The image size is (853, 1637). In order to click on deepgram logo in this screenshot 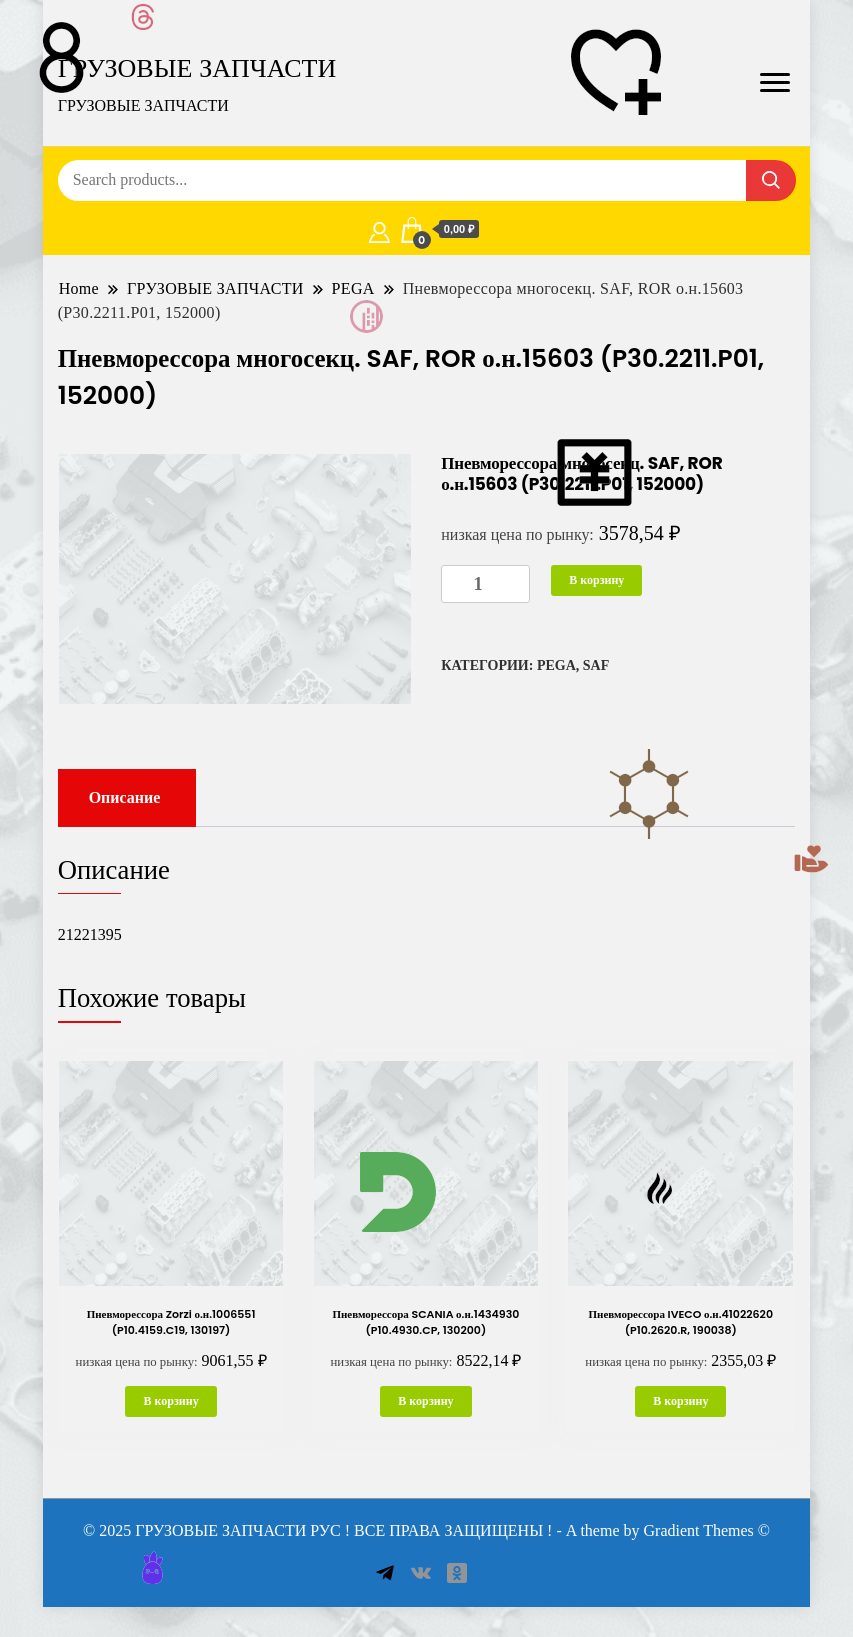, I will do `click(398, 1192)`.